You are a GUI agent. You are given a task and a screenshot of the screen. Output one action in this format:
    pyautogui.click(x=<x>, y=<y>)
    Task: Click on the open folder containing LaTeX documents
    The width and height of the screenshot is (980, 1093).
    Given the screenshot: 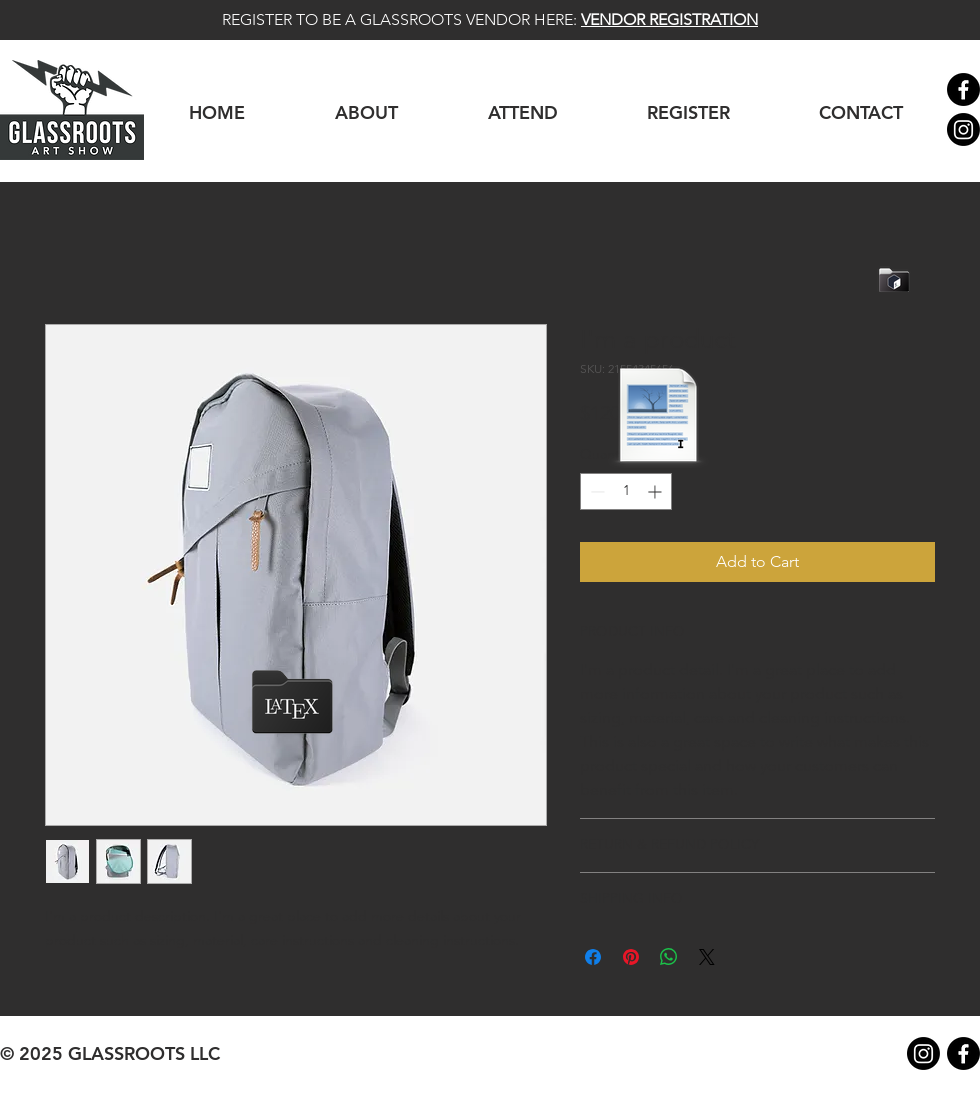 What is the action you would take?
    pyautogui.click(x=292, y=704)
    